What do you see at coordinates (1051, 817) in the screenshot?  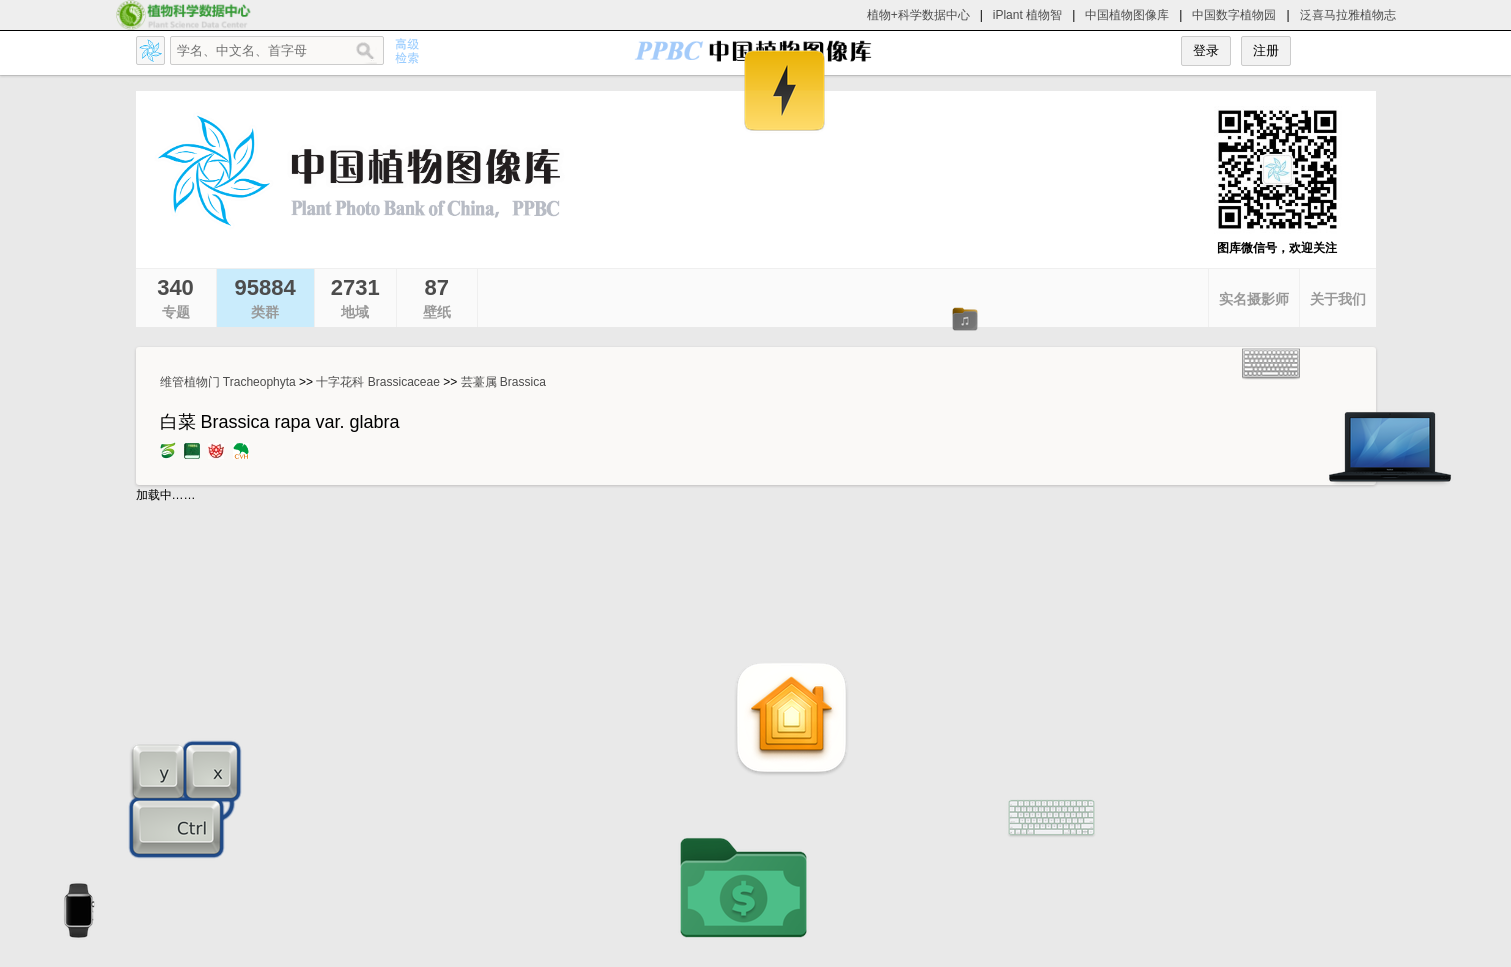 I see `connect to a bluetooth keyboard` at bounding box center [1051, 817].